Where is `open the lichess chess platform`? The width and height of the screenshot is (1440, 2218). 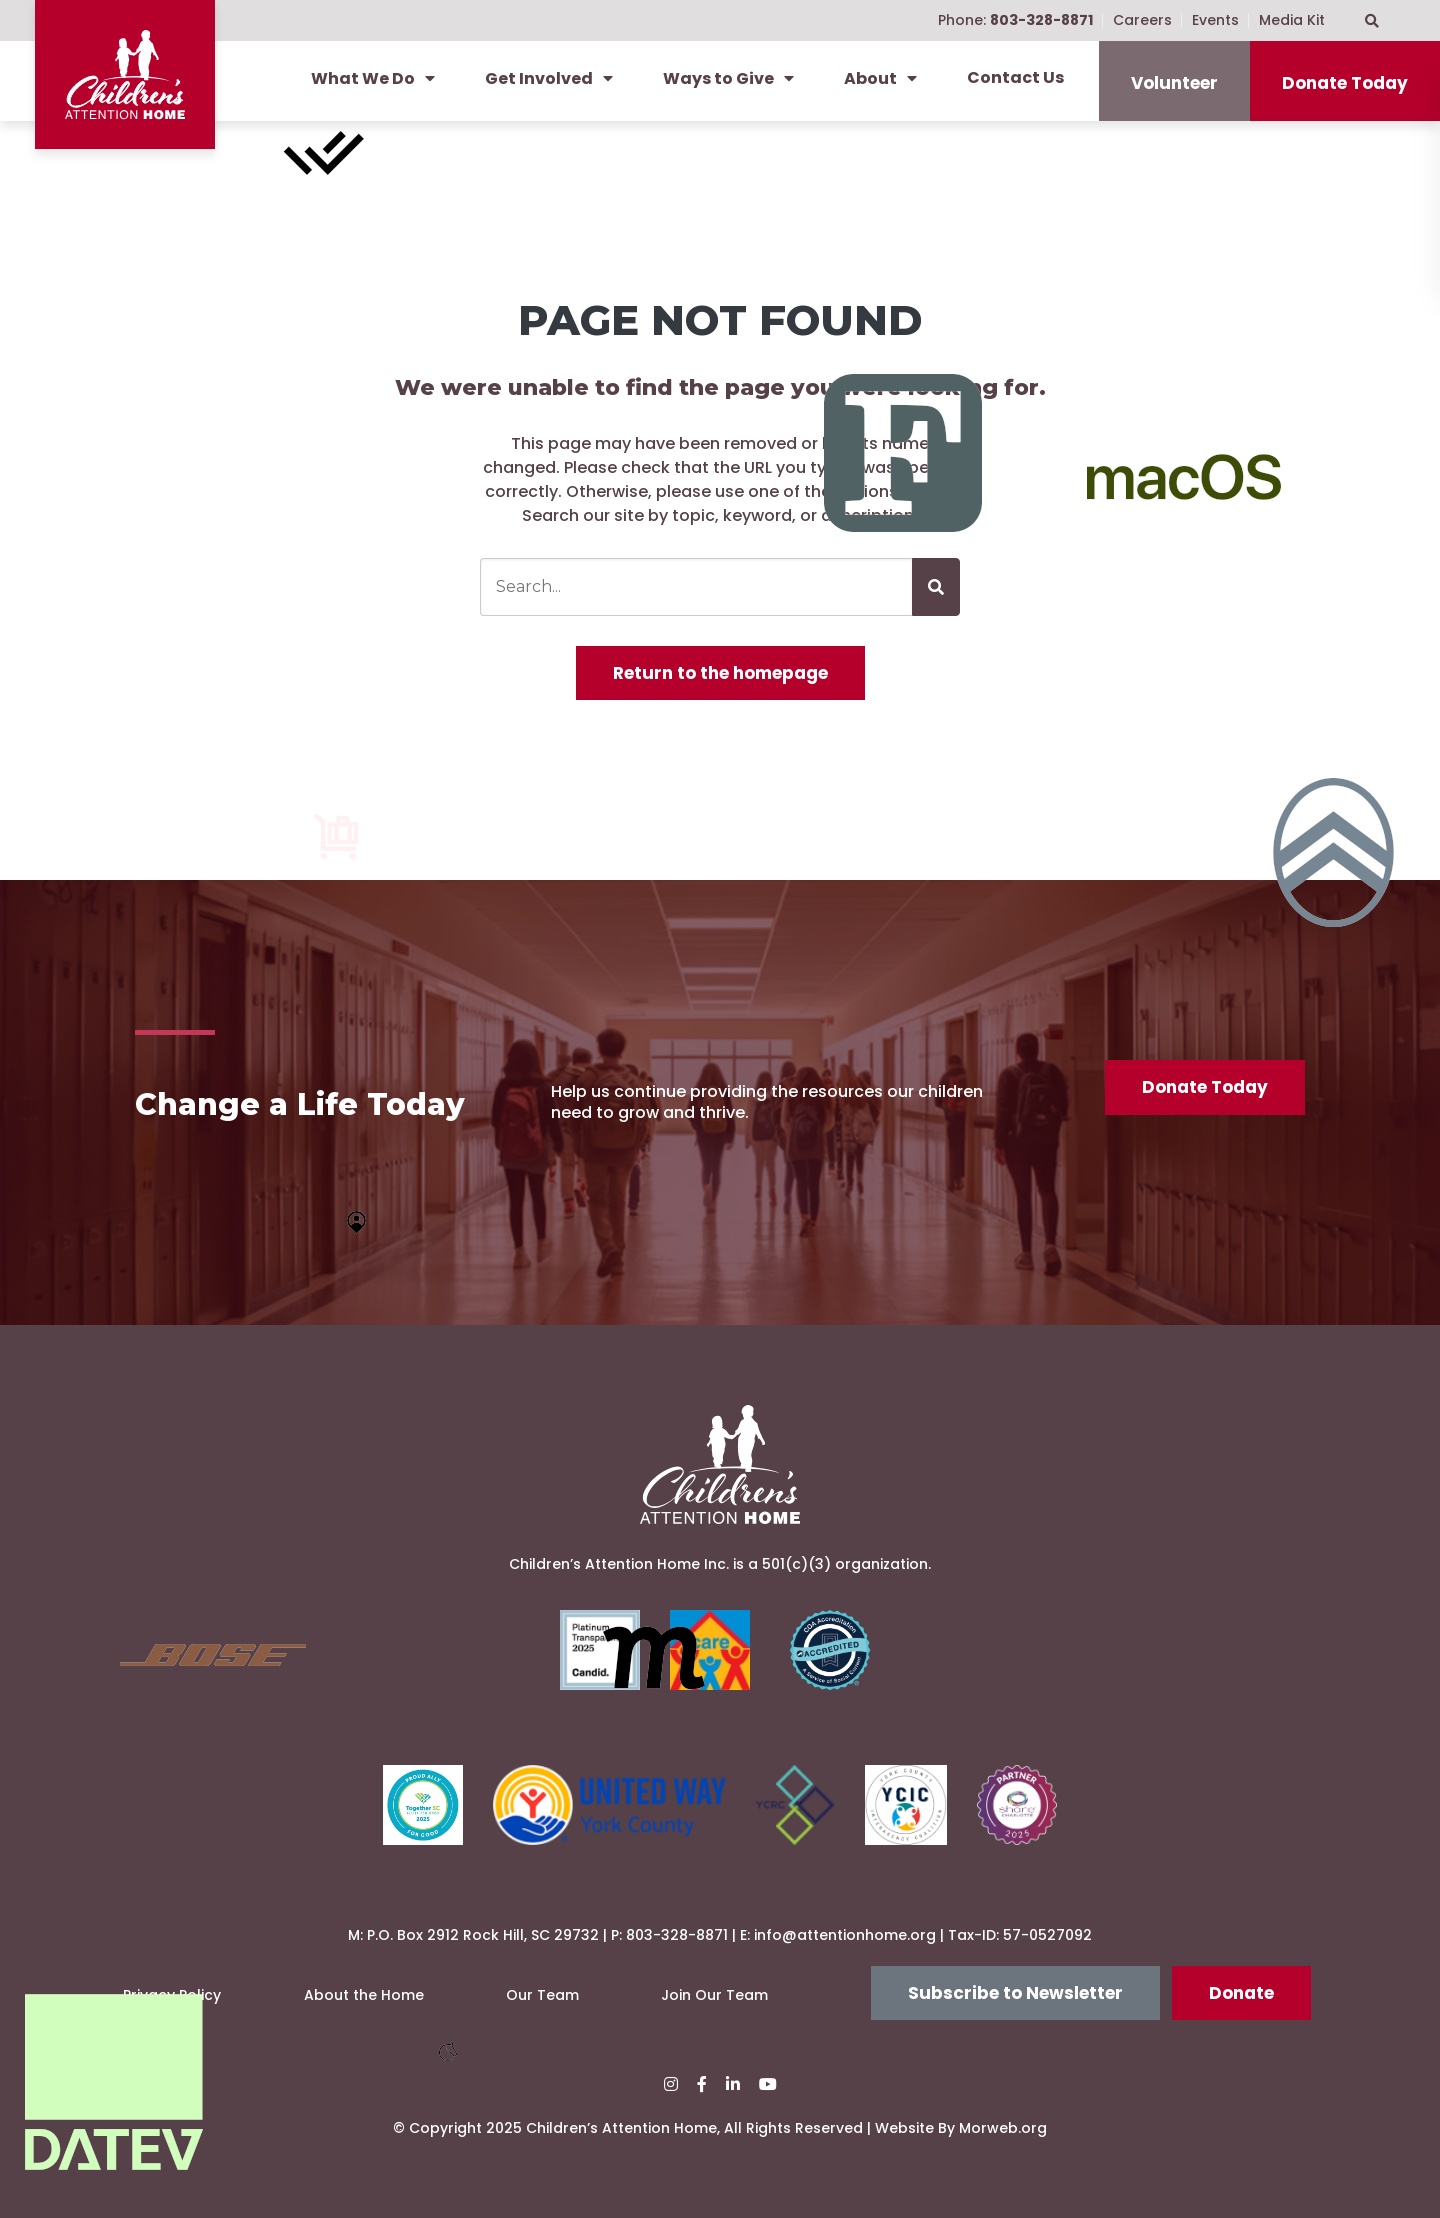
open the lichess chess platform is located at coordinates (448, 2052).